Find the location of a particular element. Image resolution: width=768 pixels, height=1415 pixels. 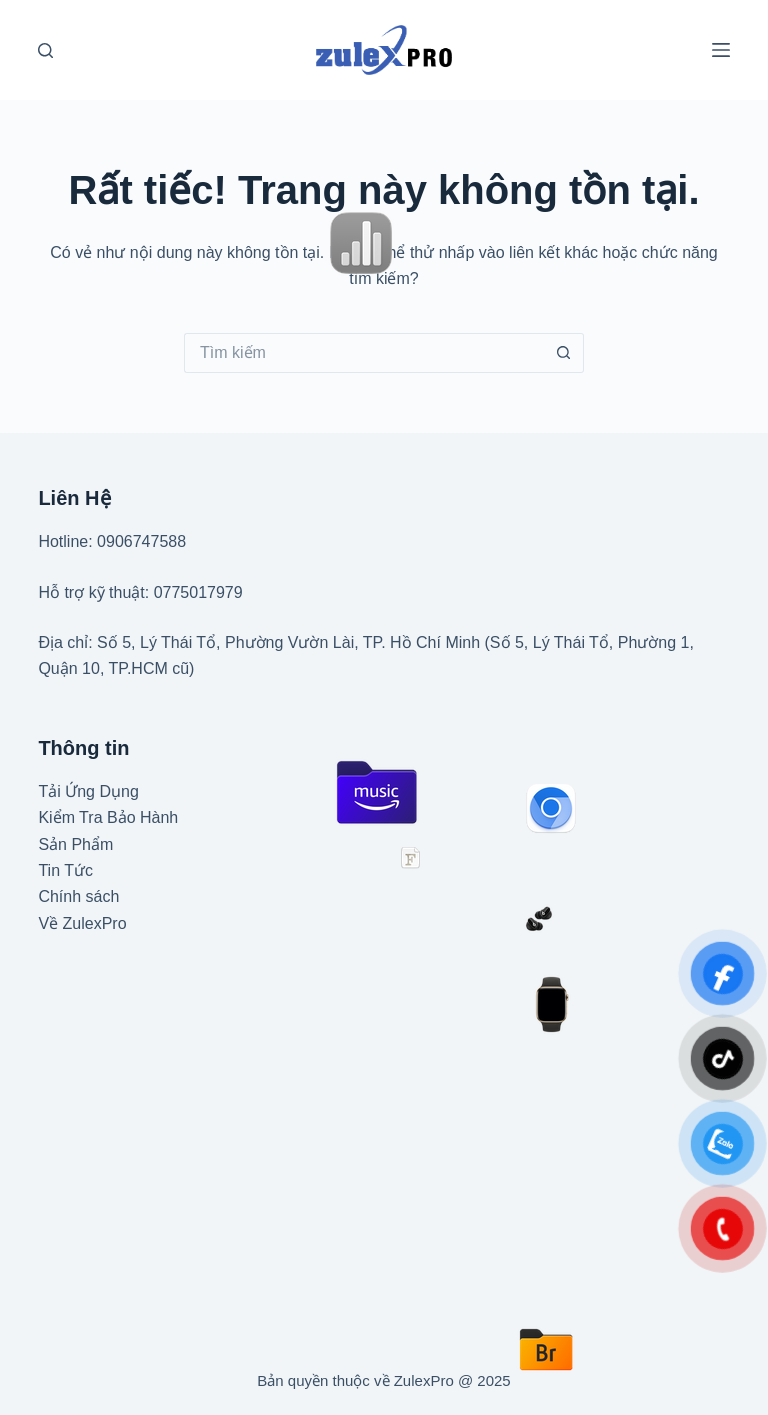

open Chromium web browser is located at coordinates (551, 808).